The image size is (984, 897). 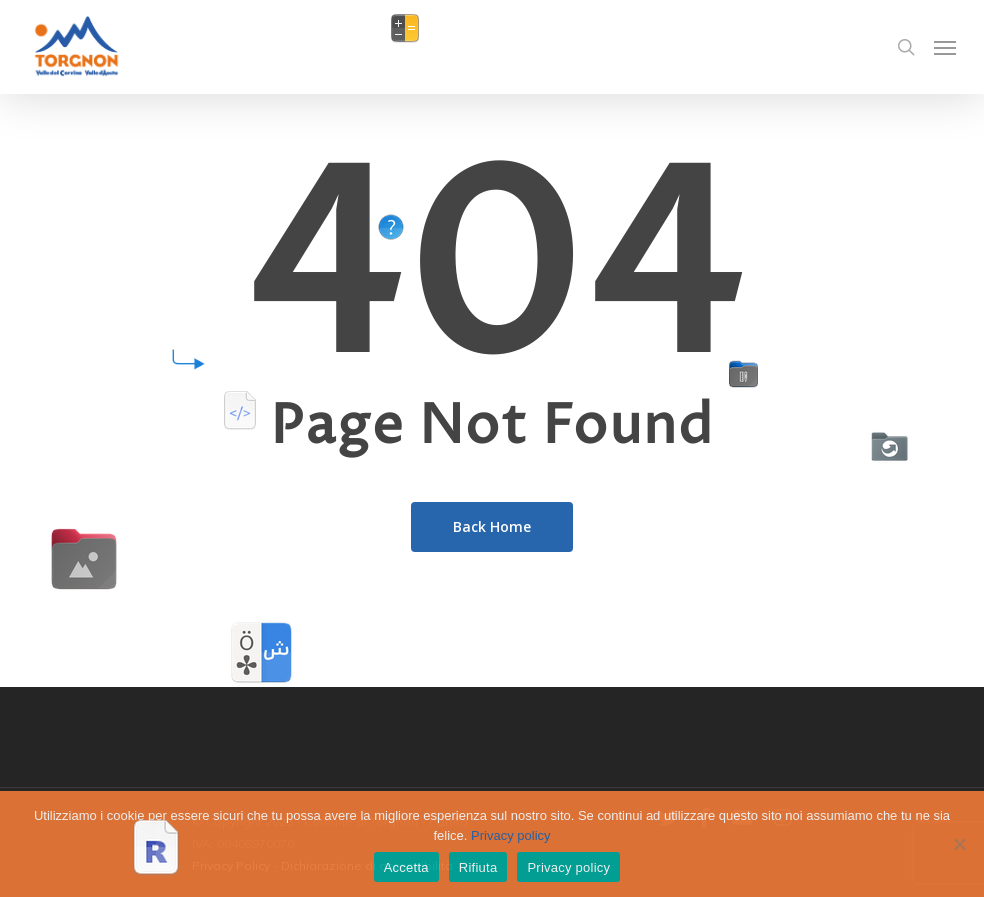 I want to click on open your pictures folder, so click(x=84, y=559).